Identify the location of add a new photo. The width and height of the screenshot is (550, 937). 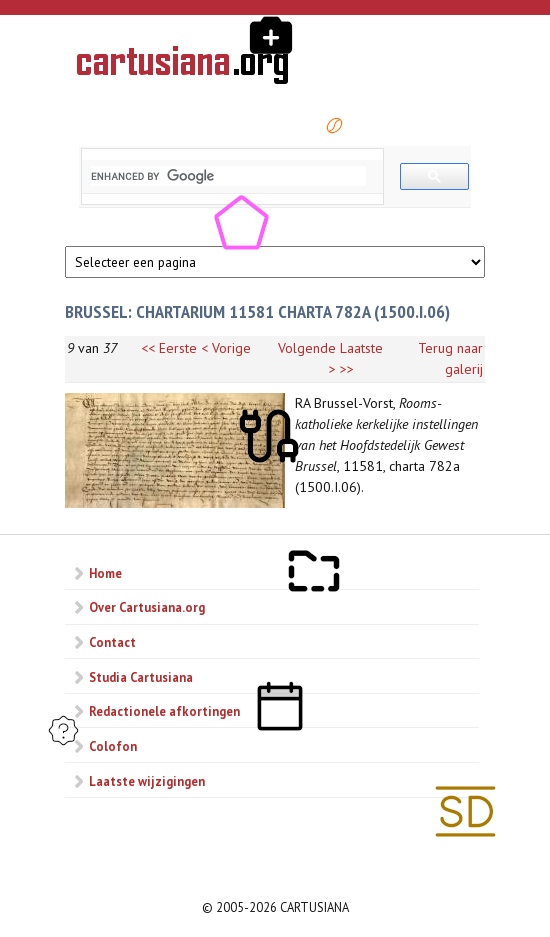
(271, 36).